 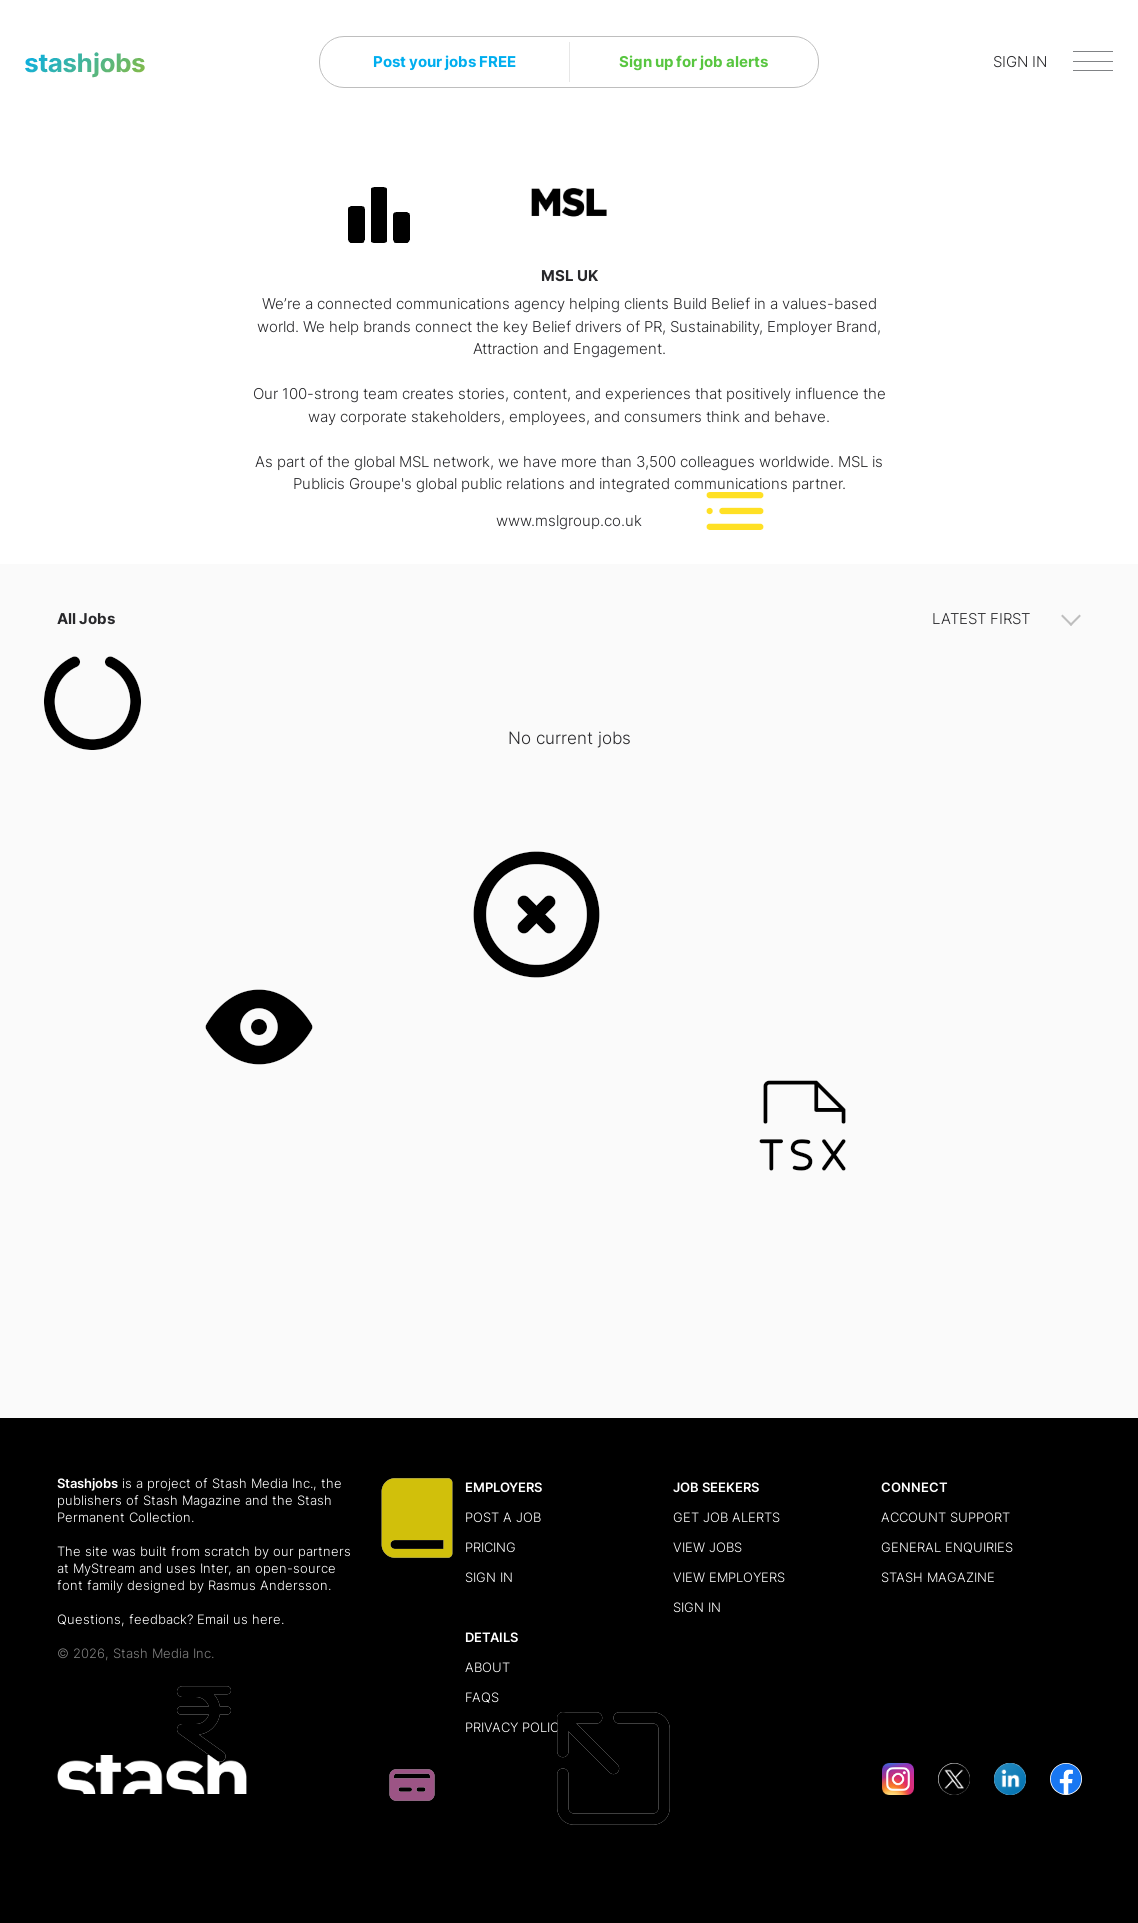 I want to click on open your library or reading list, so click(x=417, y=1518).